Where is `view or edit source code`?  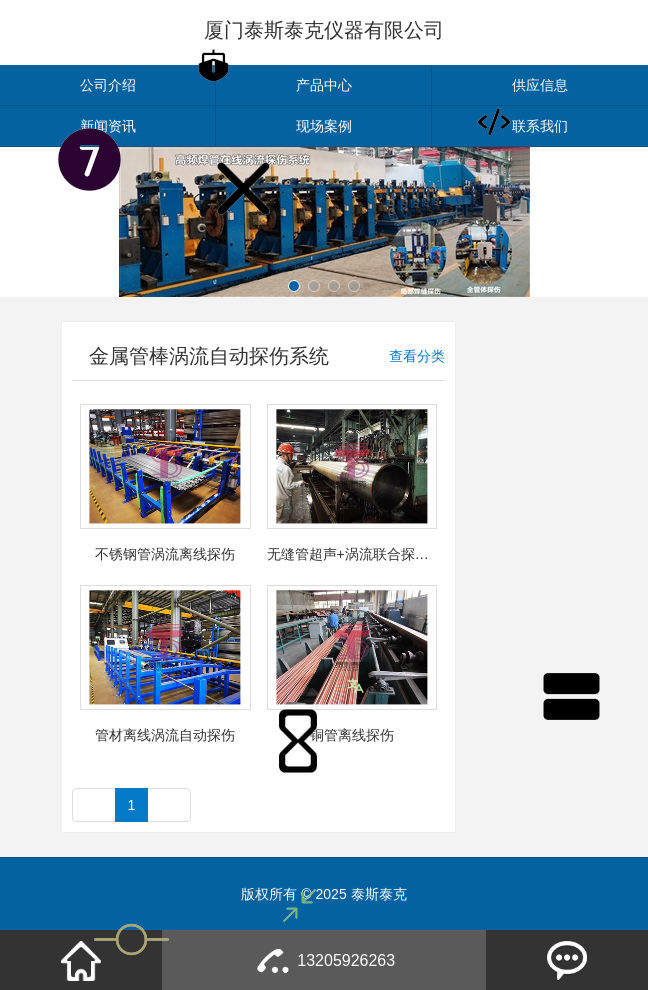 view or edit source code is located at coordinates (494, 122).